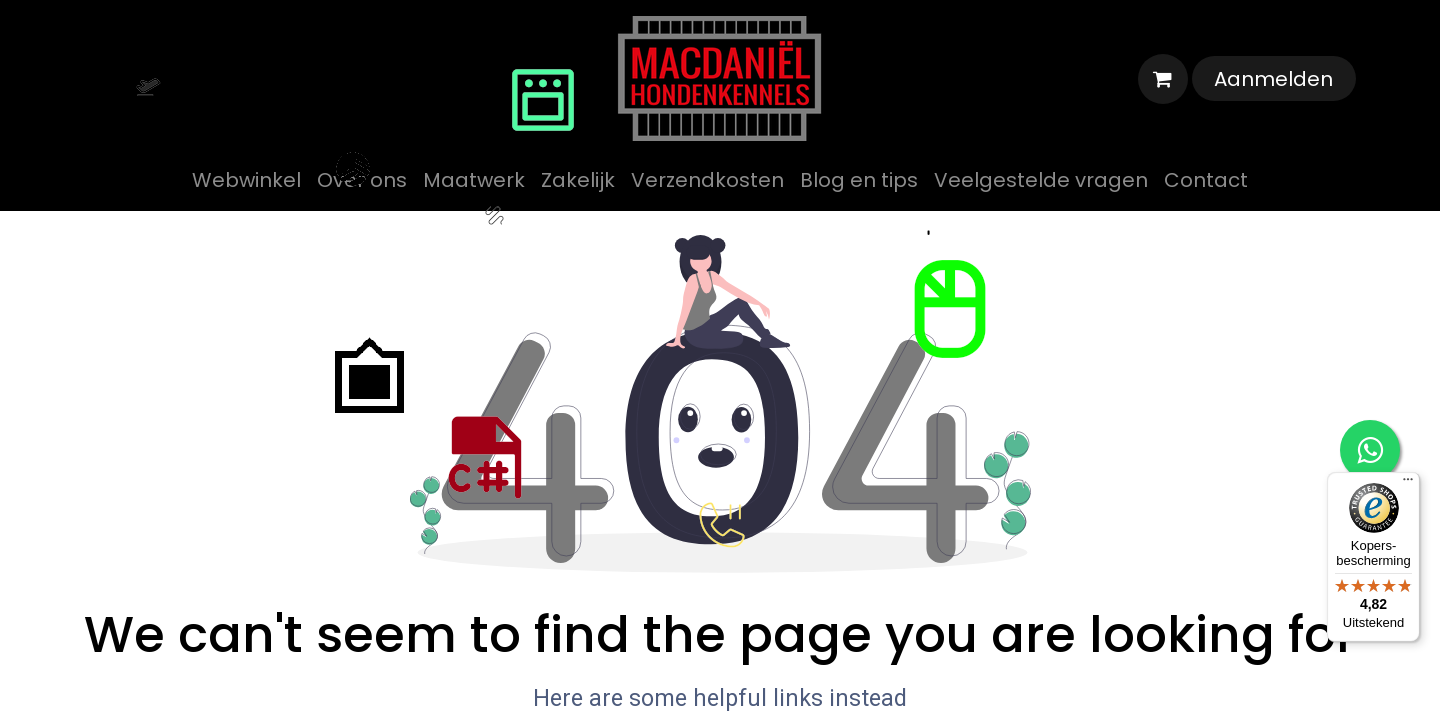 Image resolution: width=1440 pixels, height=720 pixels. What do you see at coordinates (543, 100) in the screenshot?
I see `access kitchen or cooking appliance controls` at bounding box center [543, 100].